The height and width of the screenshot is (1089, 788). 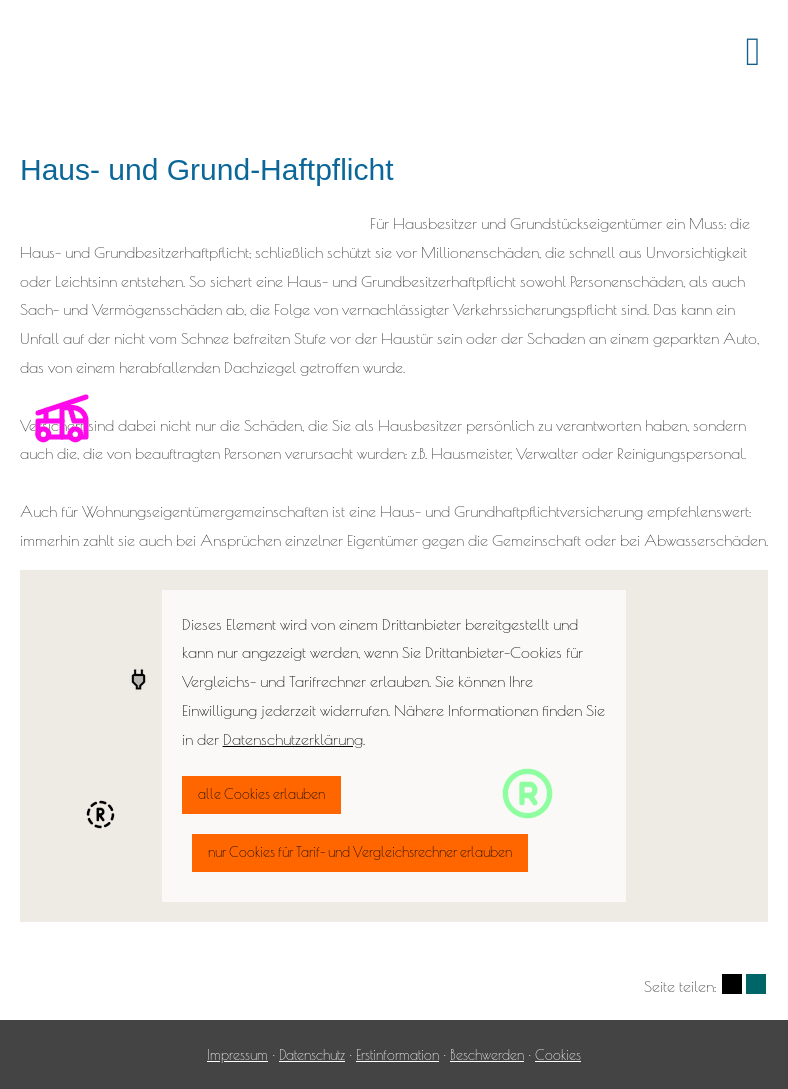 I want to click on indicates registered trademark status, so click(x=527, y=793).